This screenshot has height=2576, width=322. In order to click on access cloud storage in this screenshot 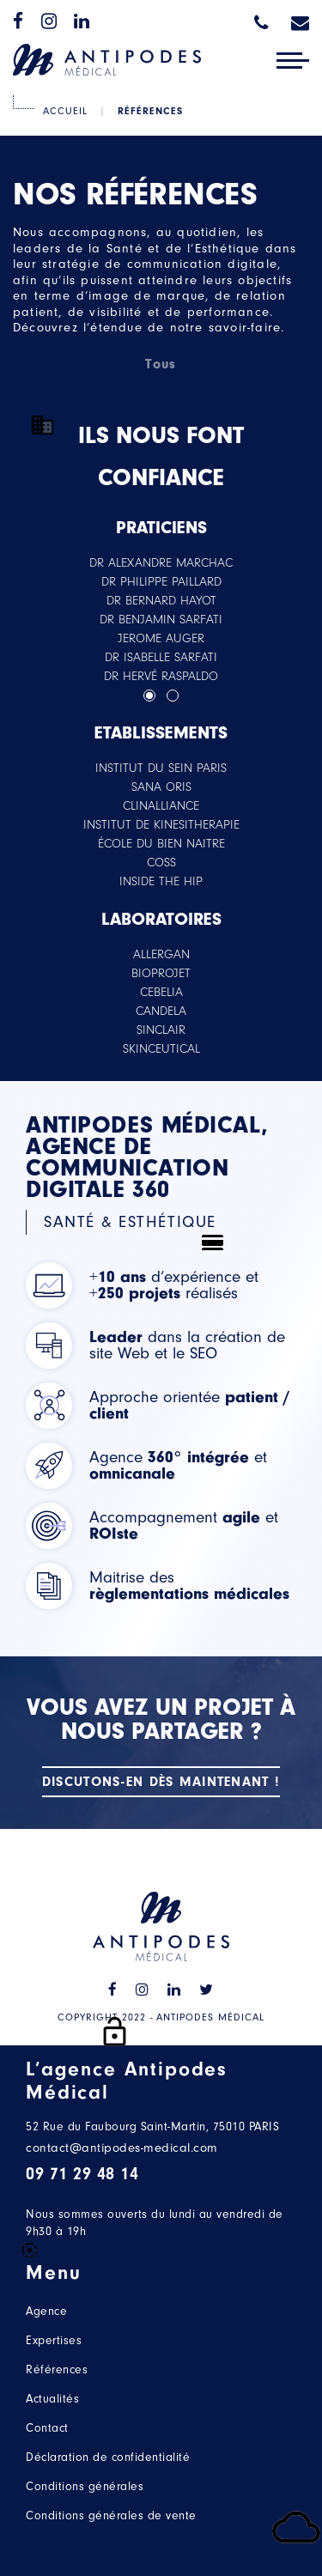, I will do `click(296, 2527)`.